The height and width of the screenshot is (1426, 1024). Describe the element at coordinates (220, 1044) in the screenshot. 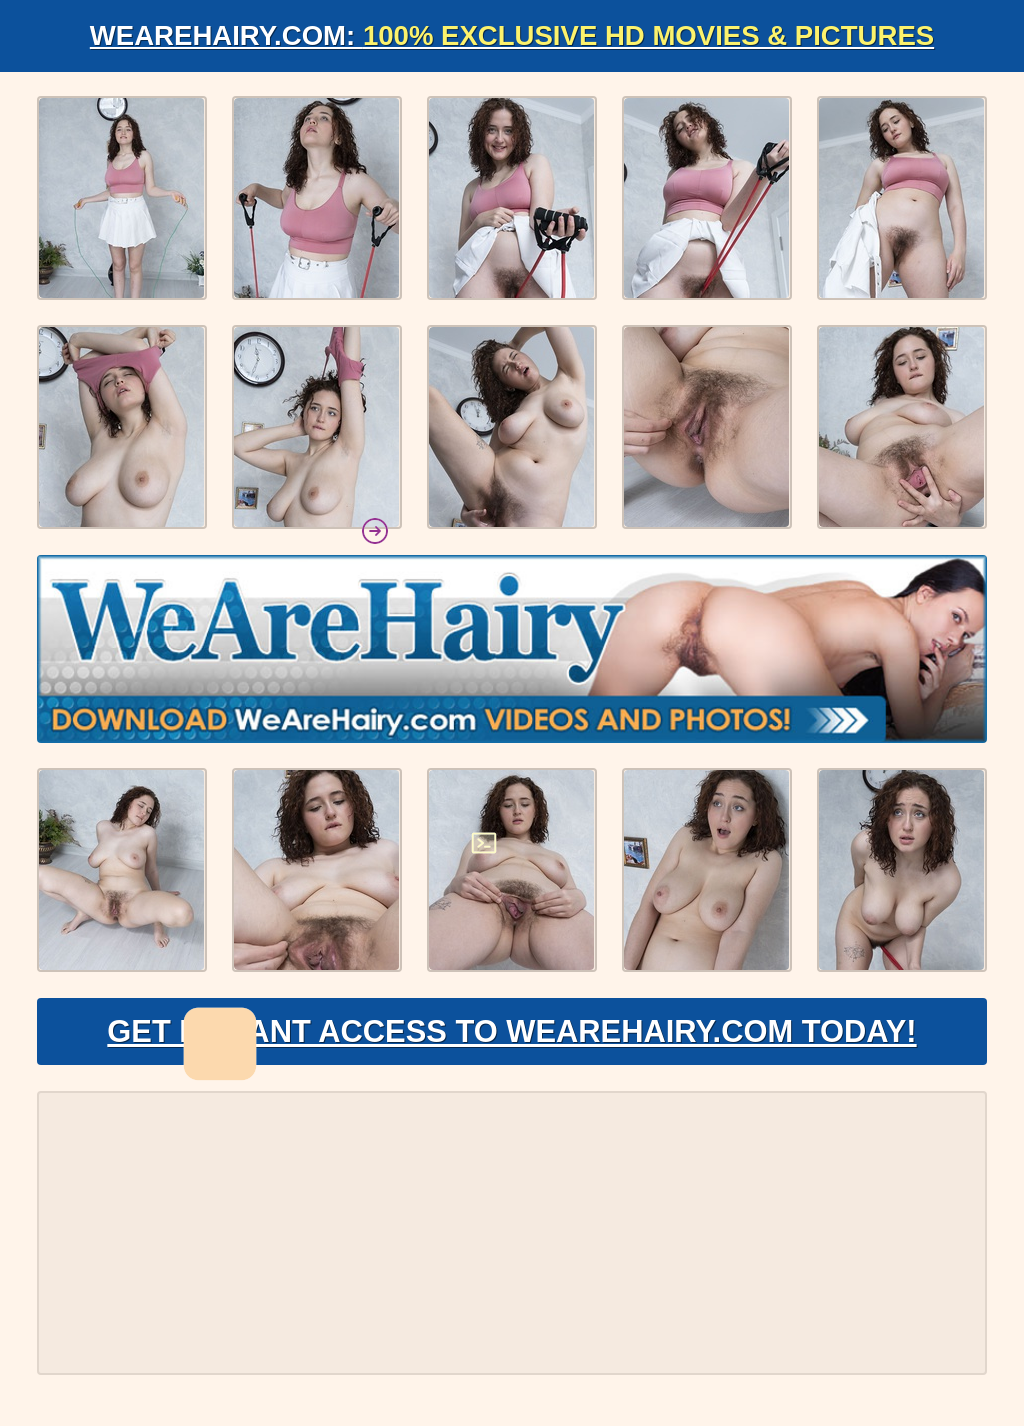

I see `stop media playback` at that location.